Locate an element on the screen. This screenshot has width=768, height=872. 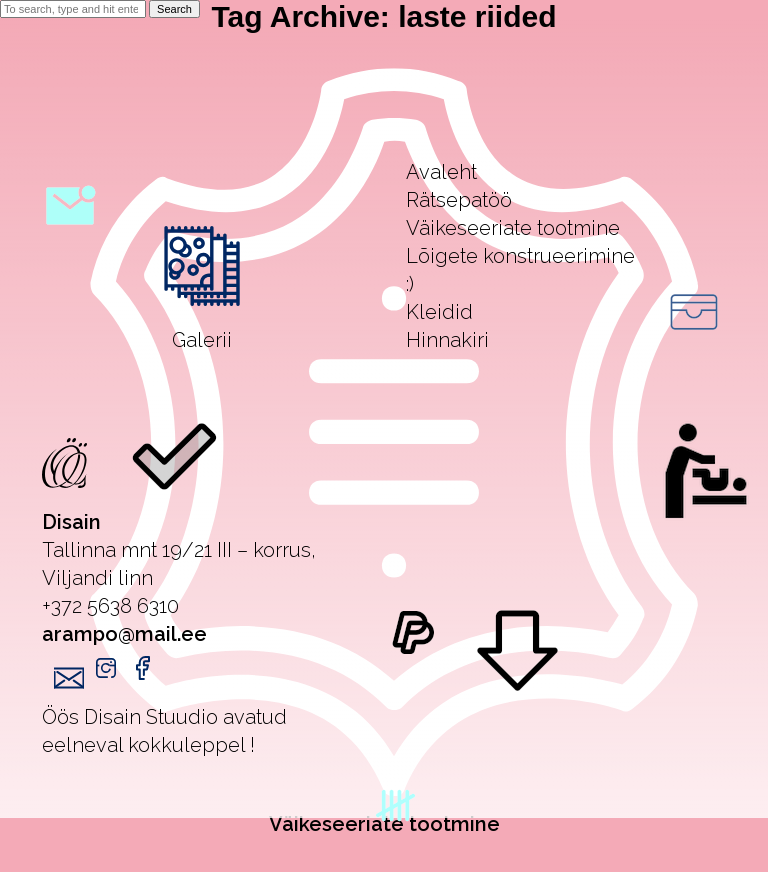
indicates baby changing station nearby is located at coordinates (706, 473).